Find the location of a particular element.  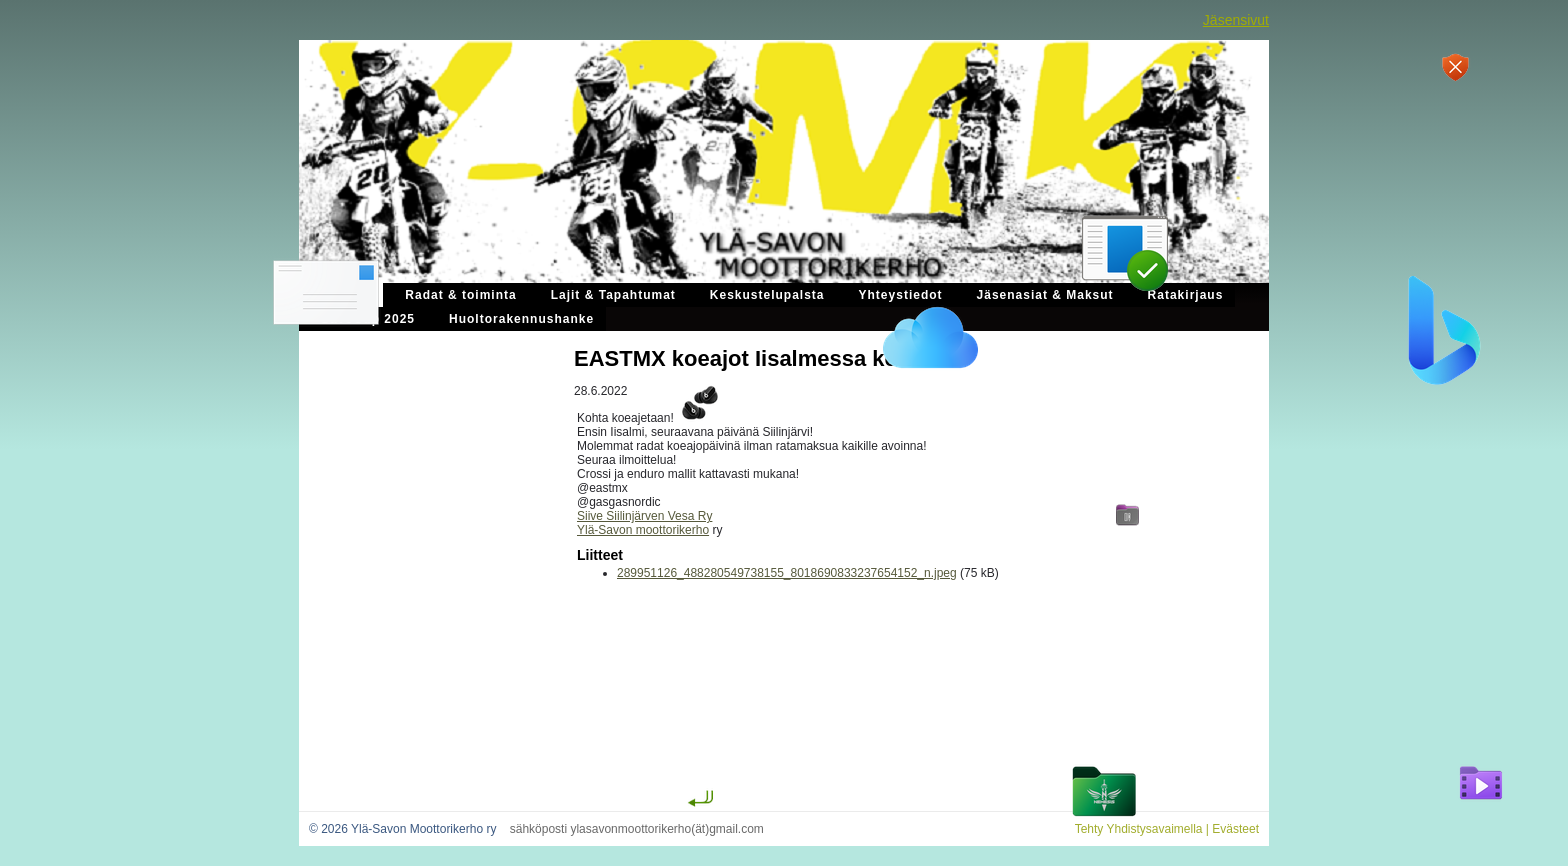

reply to all recipients of an email is located at coordinates (700, 797).